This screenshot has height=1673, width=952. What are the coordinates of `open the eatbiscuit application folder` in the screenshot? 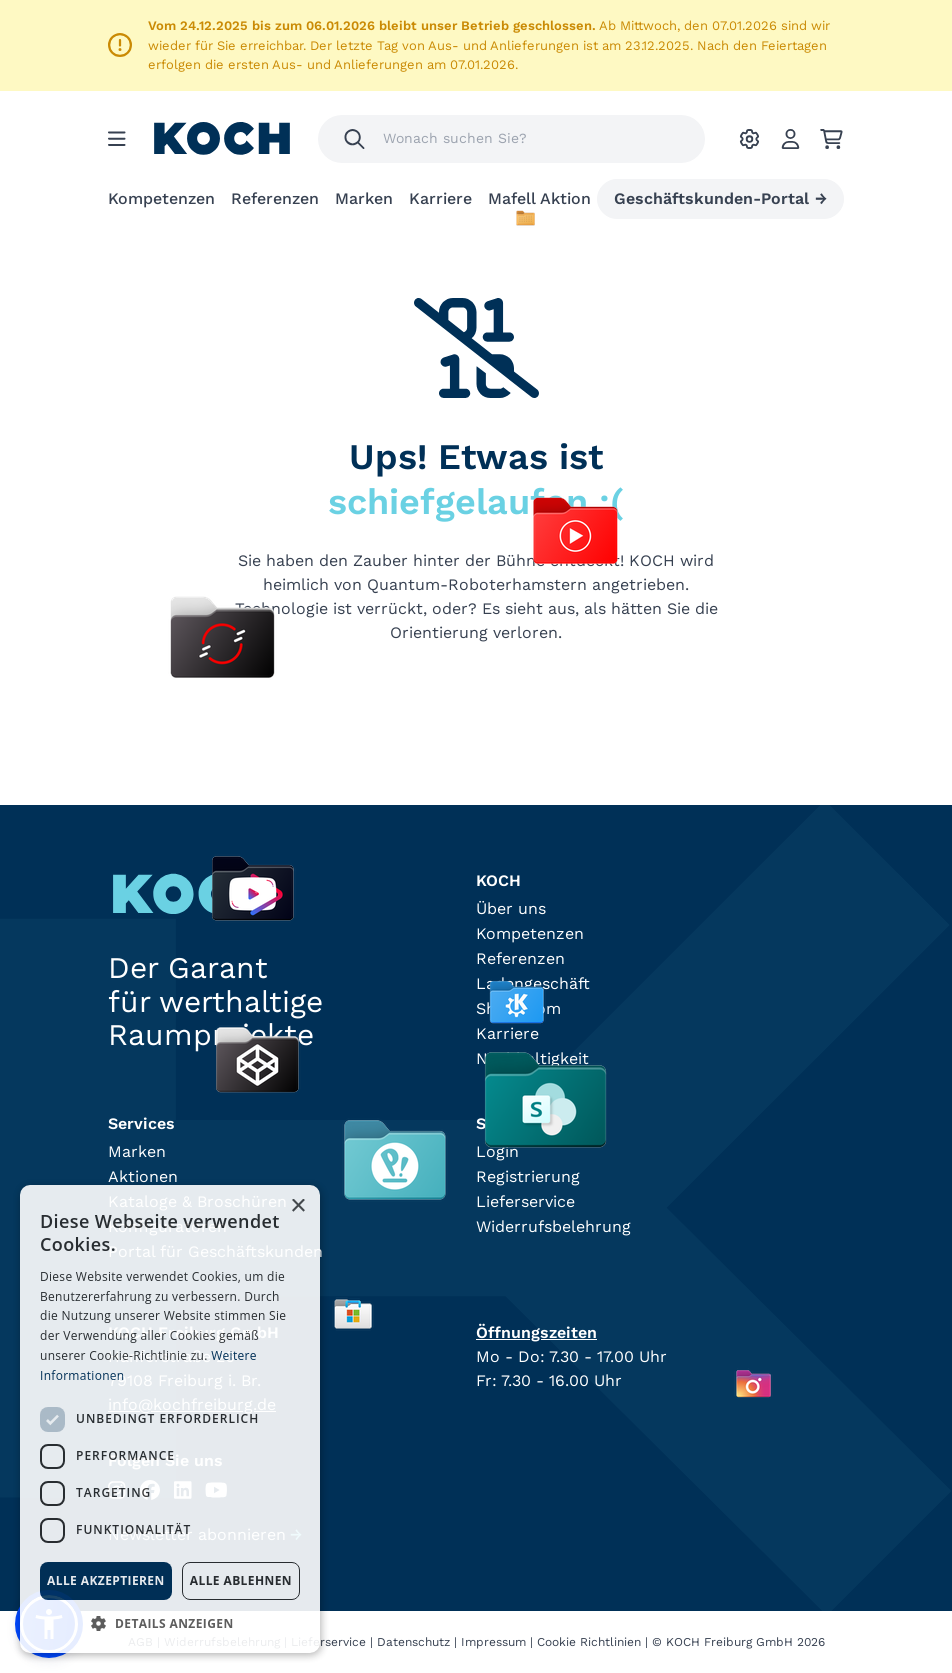 It's located at (525, 218).